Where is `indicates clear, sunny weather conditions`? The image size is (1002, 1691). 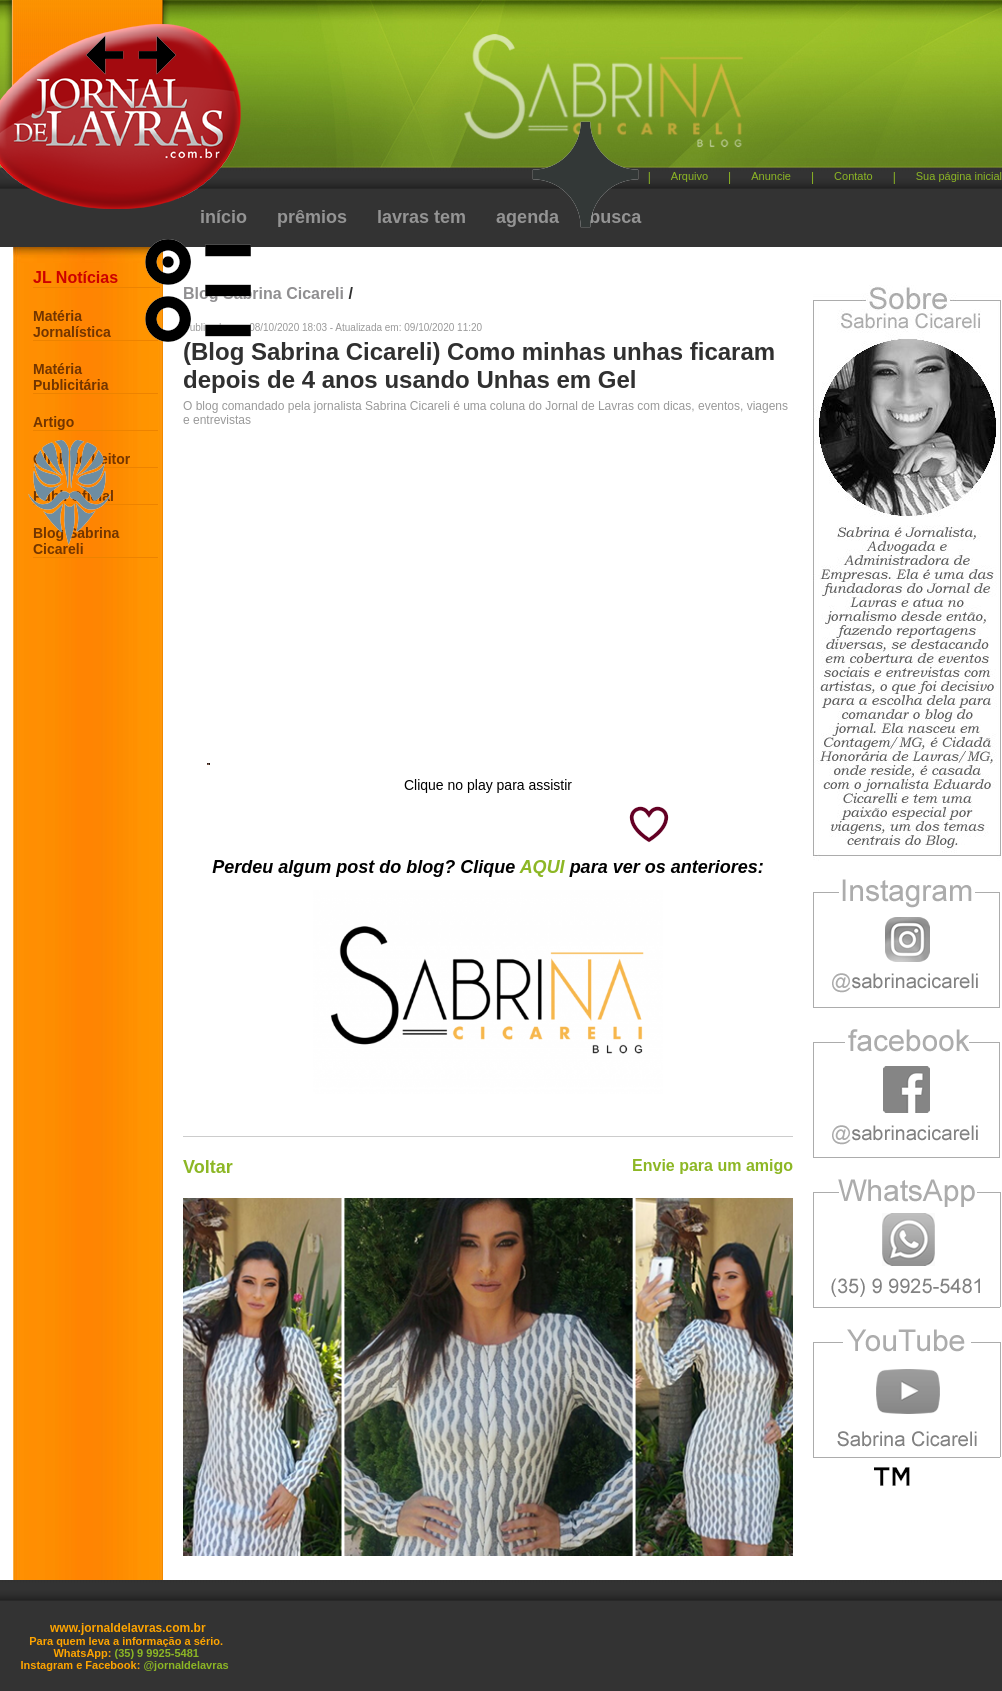
indicates clear, sunny weather conditions is located at coordinates (585, 174).